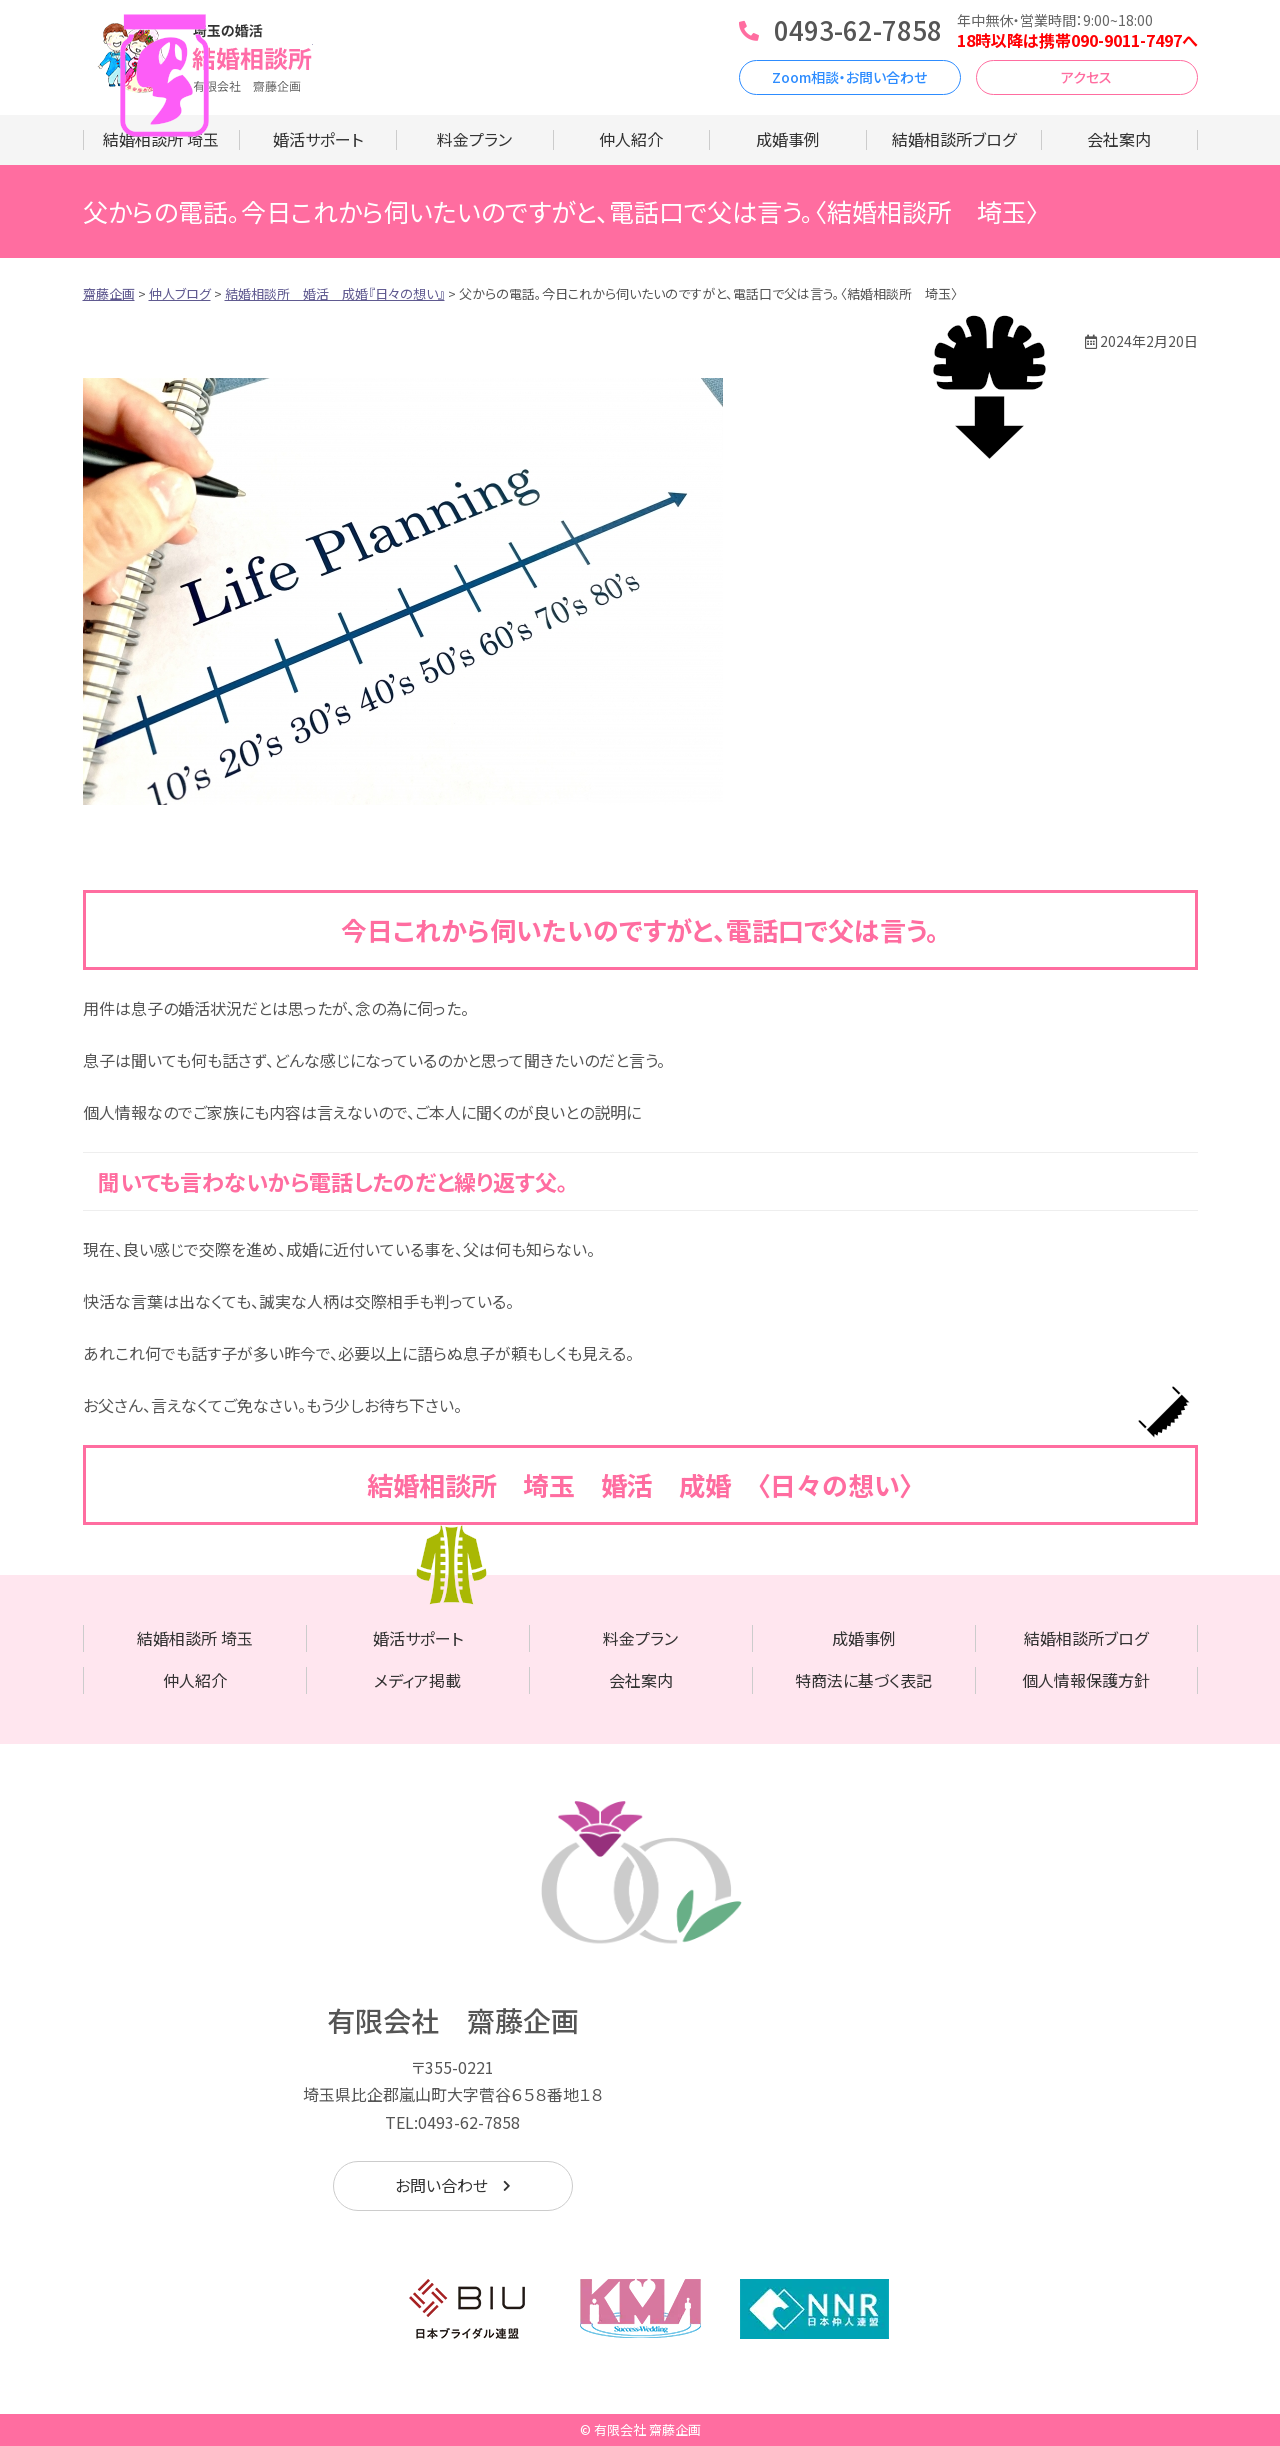  I want to click on select pirate costume or outfit, so click(451, 1563).